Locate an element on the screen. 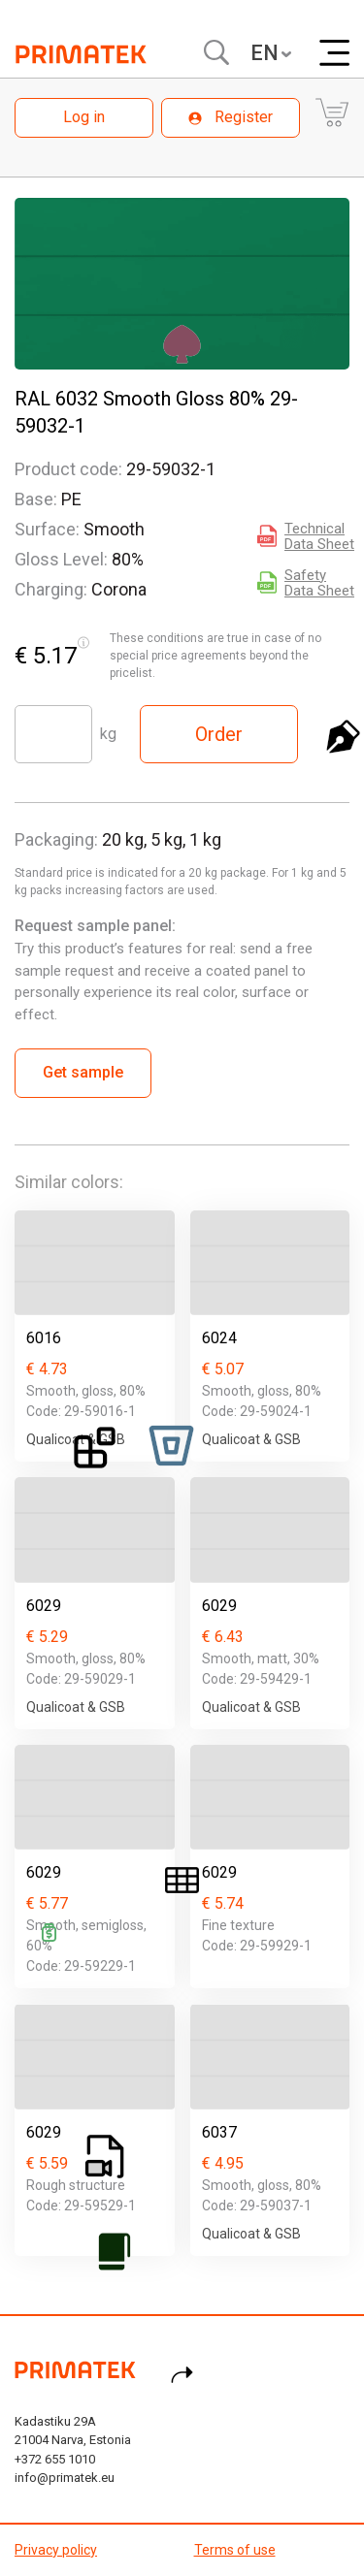  access drawing or illustration tools is located at coordinates (341, 738).